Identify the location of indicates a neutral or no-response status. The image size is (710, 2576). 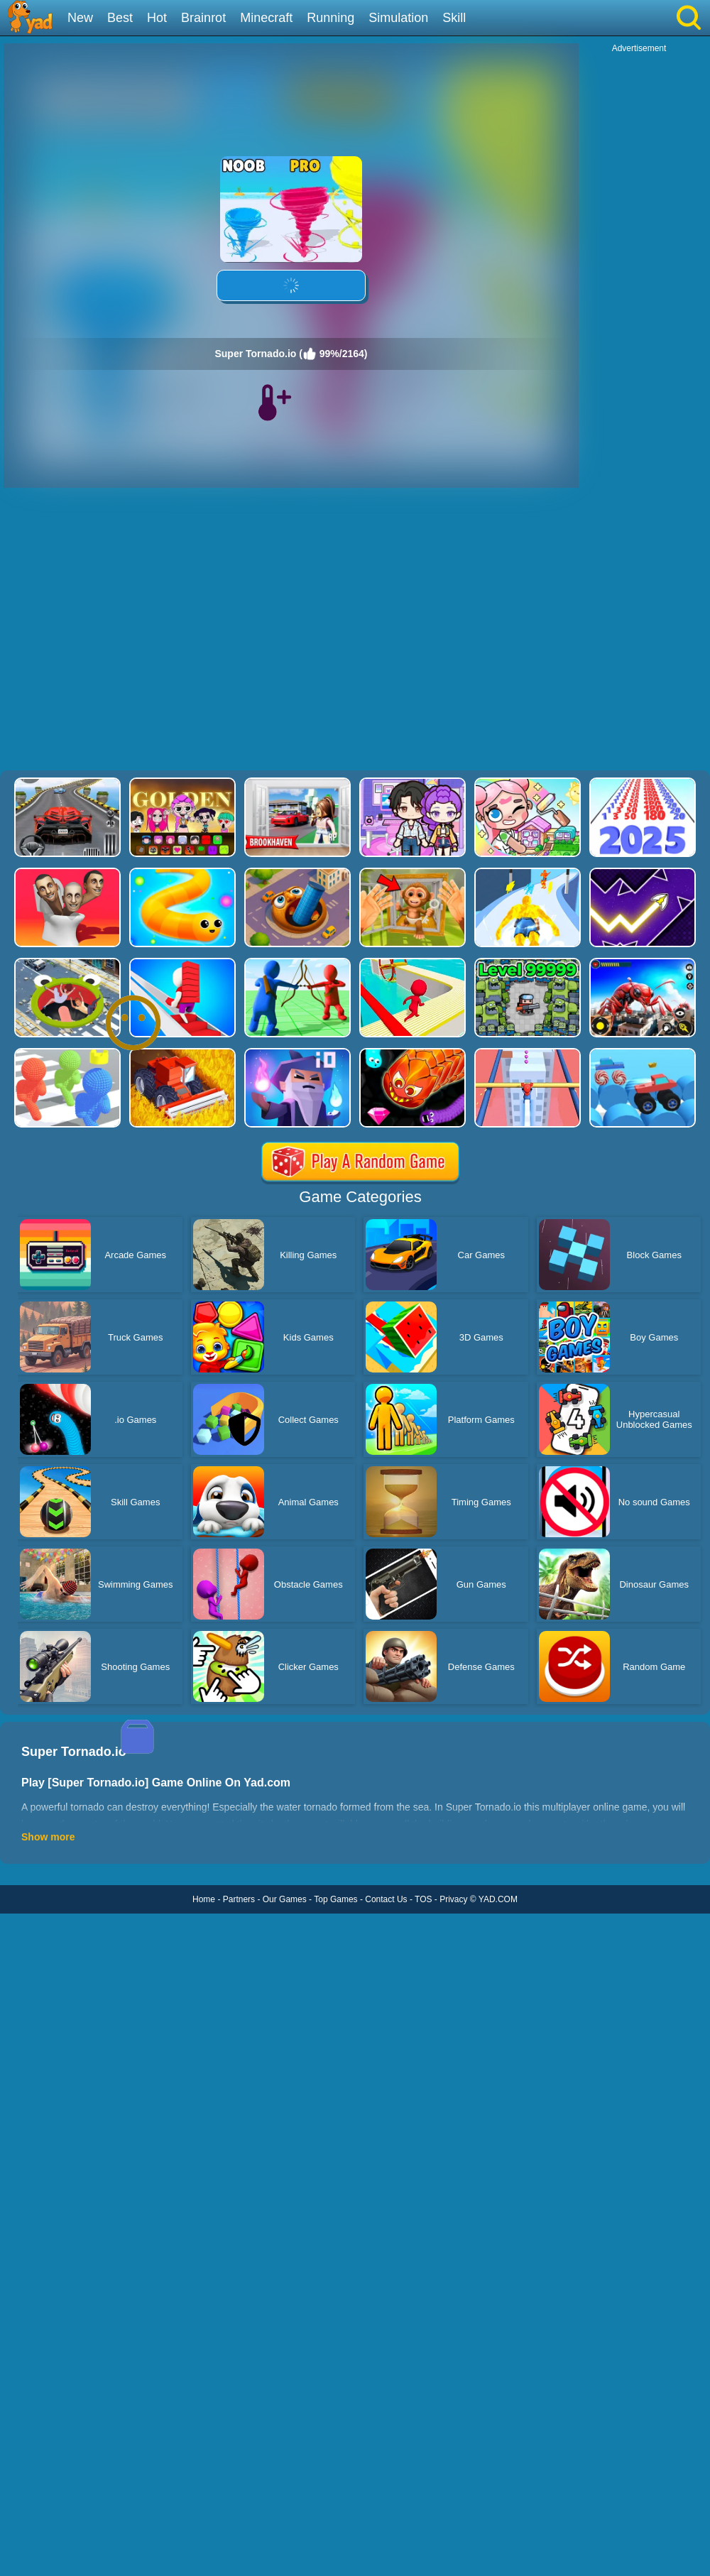
(133, 1022).